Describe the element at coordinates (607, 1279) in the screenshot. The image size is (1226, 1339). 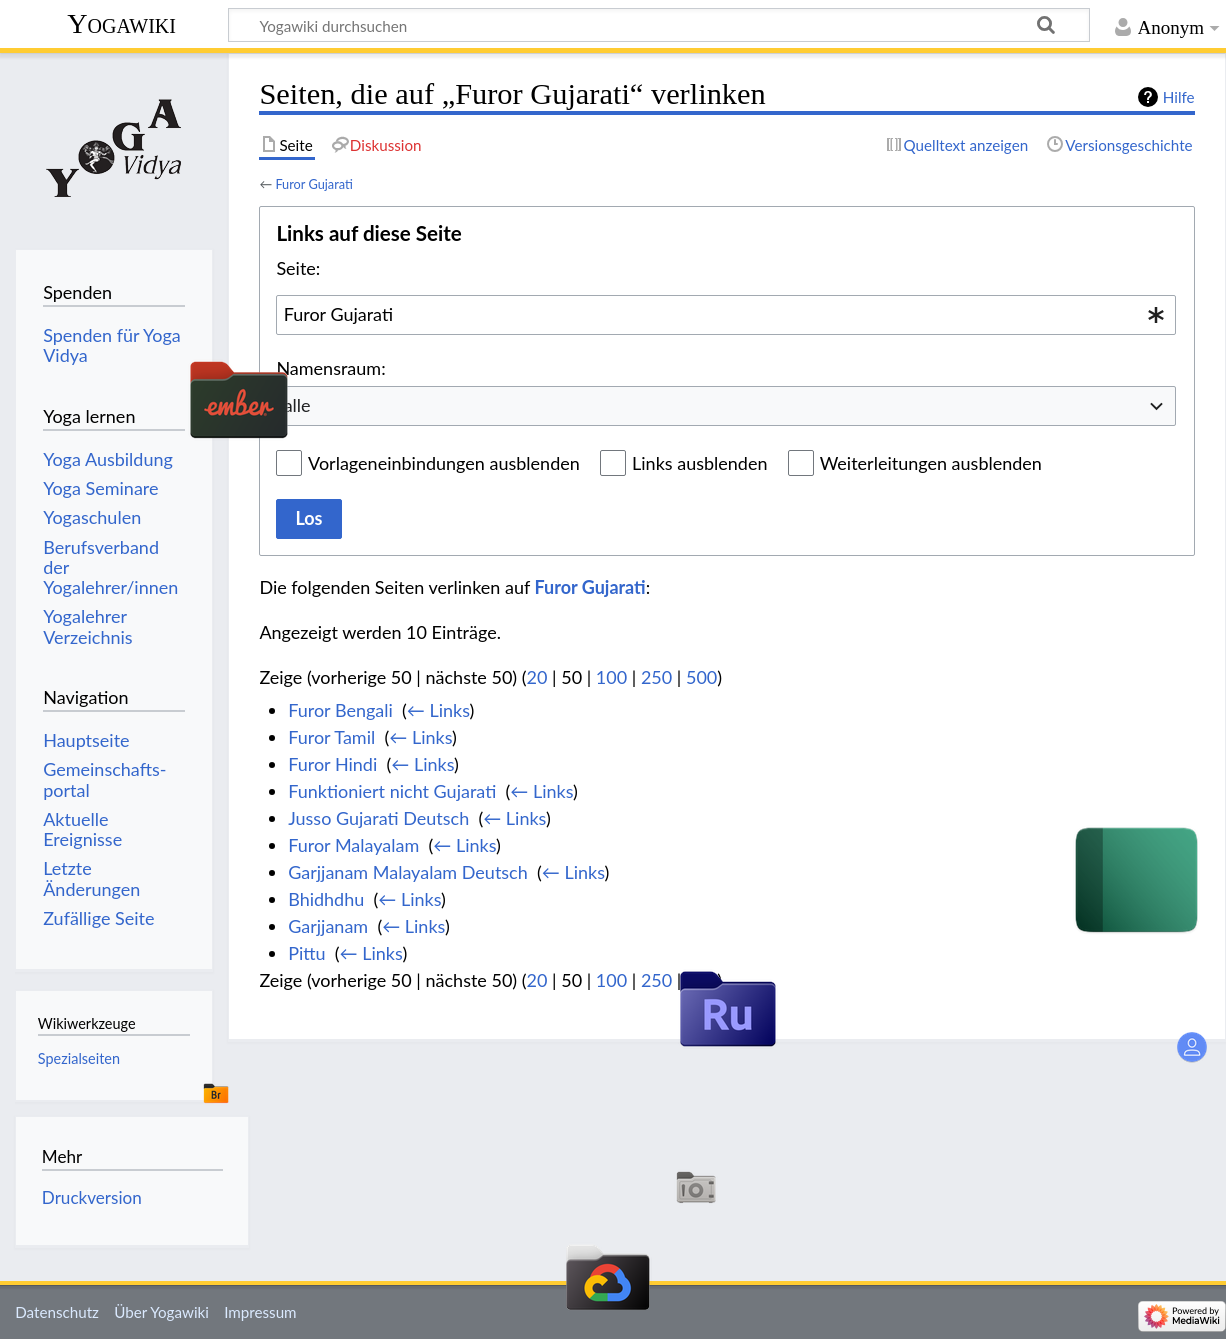
I see `open google cloud platform project folder` at that location.